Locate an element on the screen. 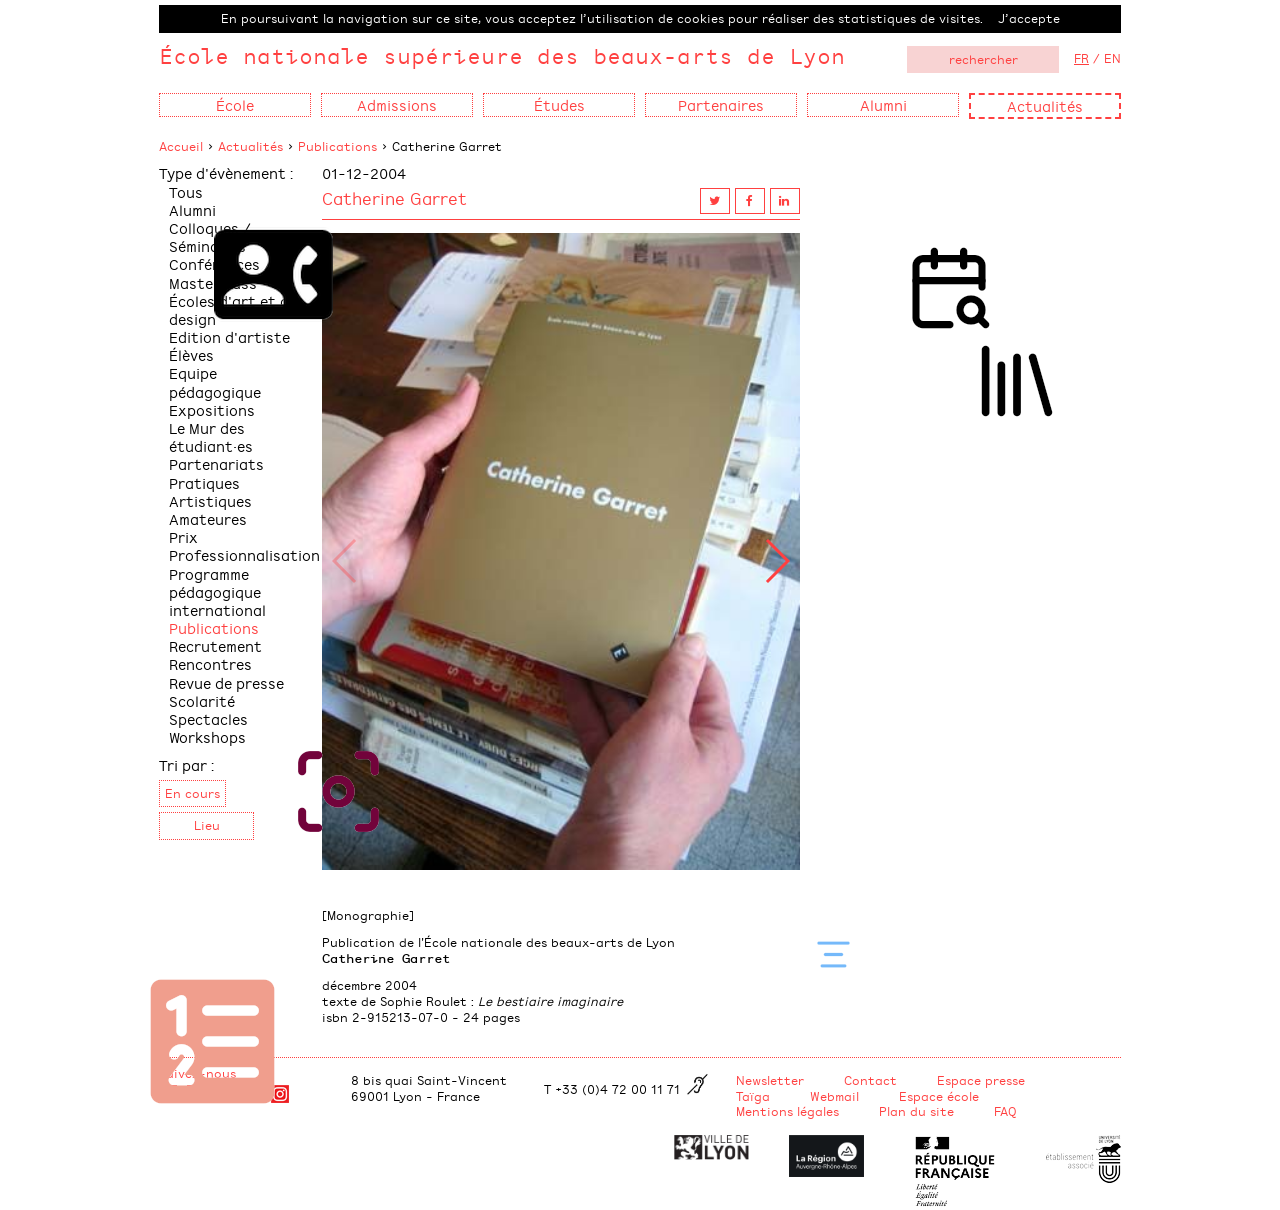 This screenshot has height=1210, width=1280. access your saved content library is located at coordinates (1017, 381).